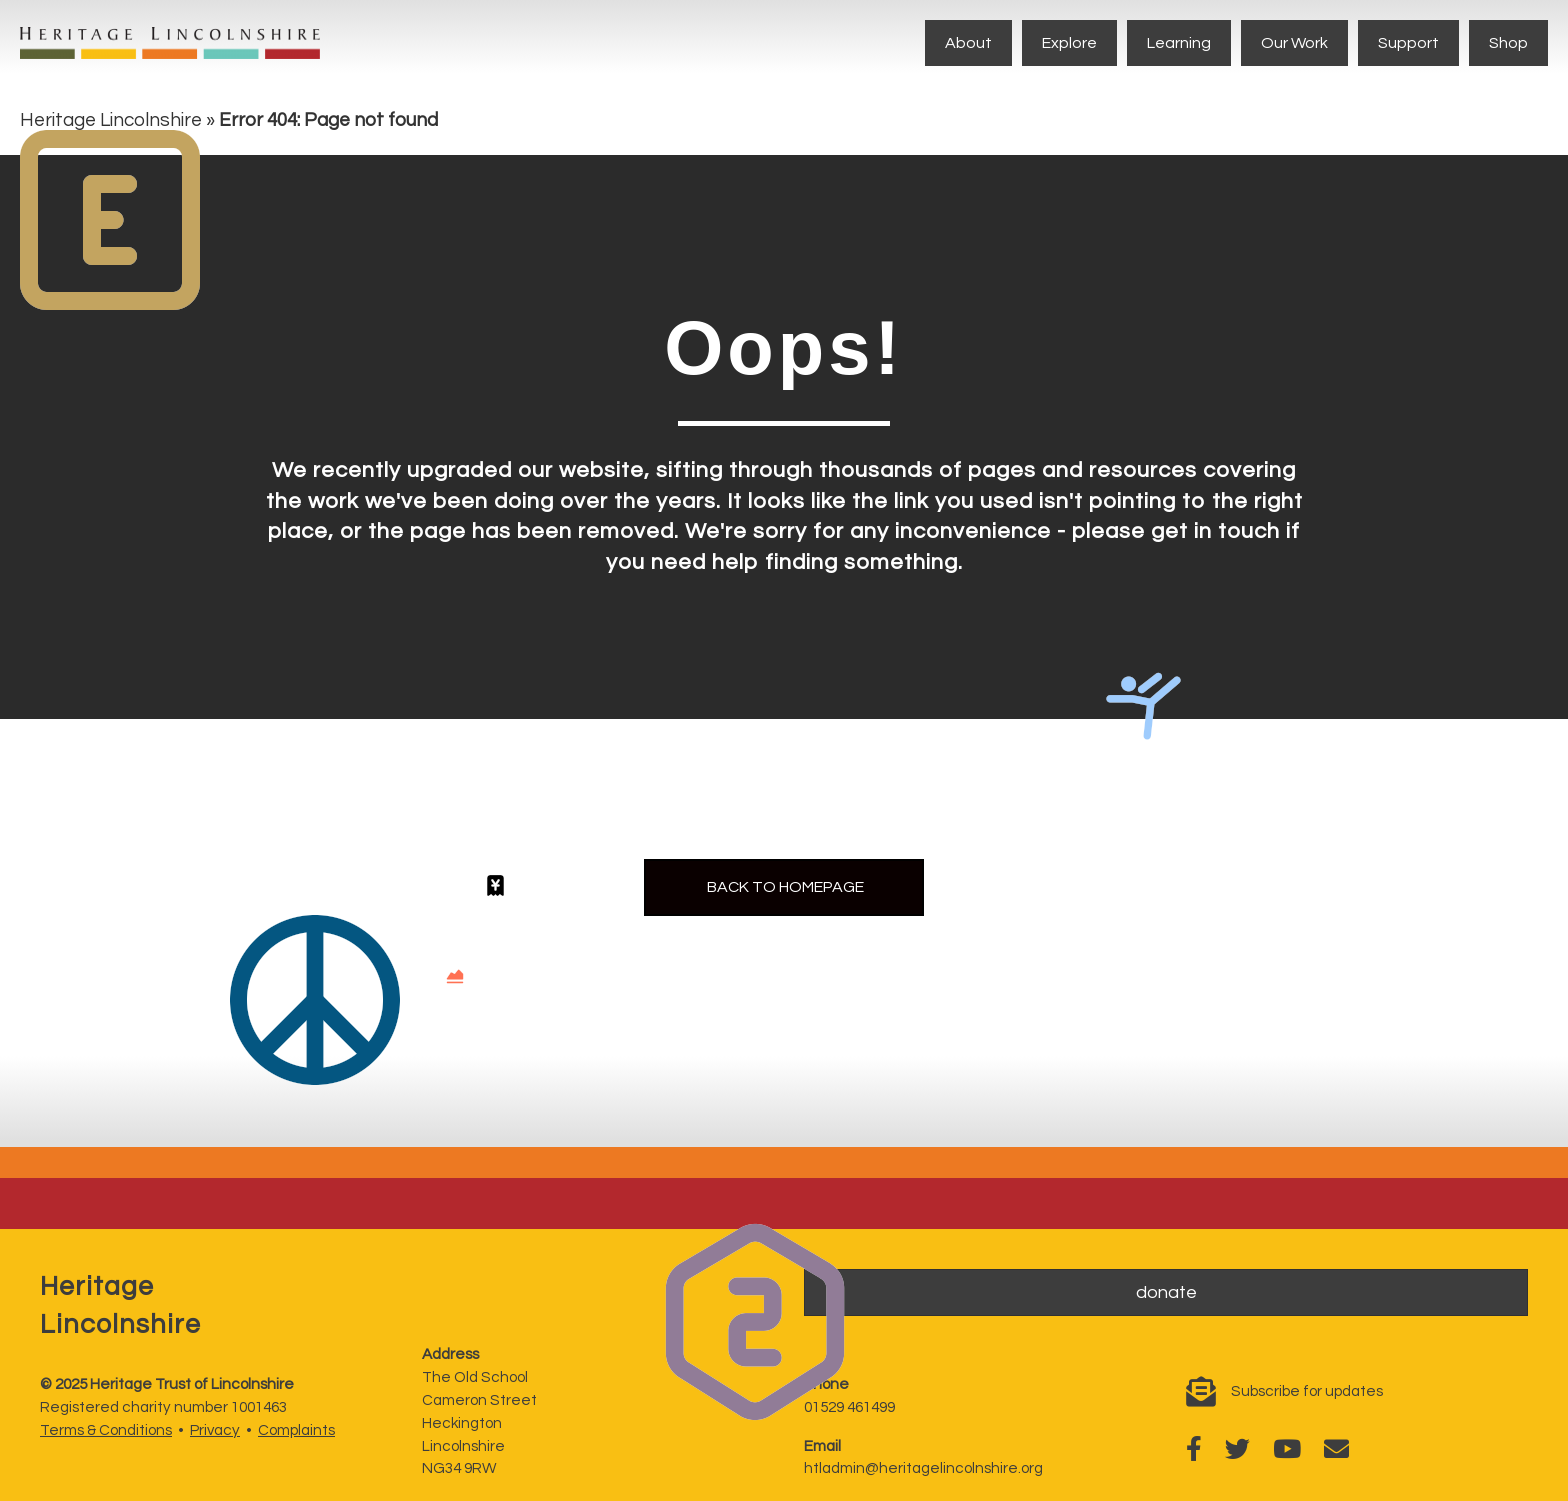 This screenshot has width=1568, height=1501. What do you see at coordinates (755, 1322) in the screenshot?
I see `step 2 in a multi-step process` at bounding box center [755, 1322].